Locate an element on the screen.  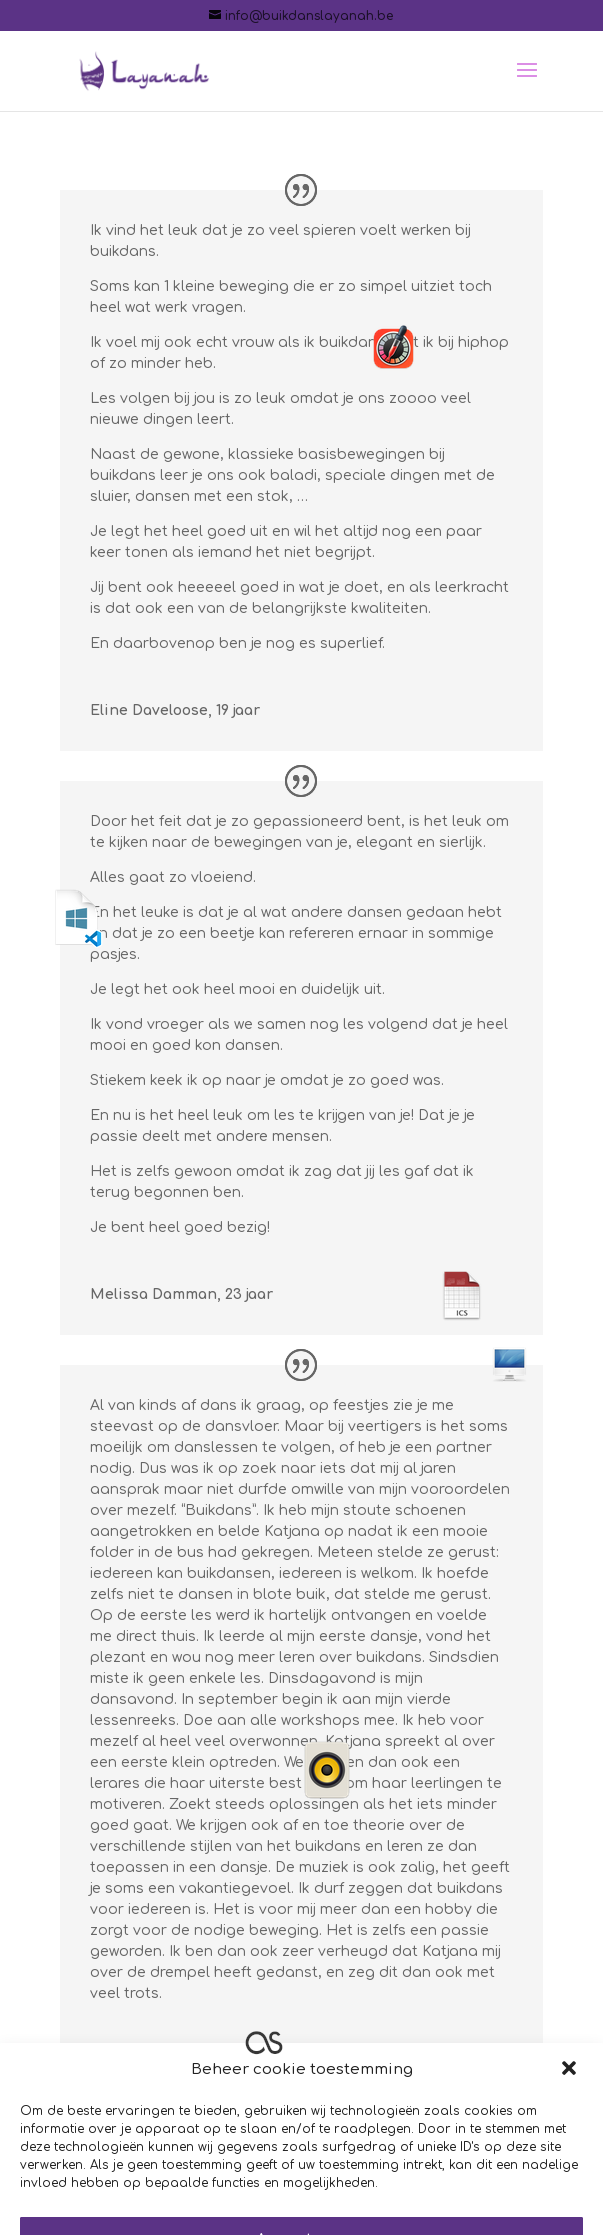
open digital color meter utility is located at coordinates (393, 348).